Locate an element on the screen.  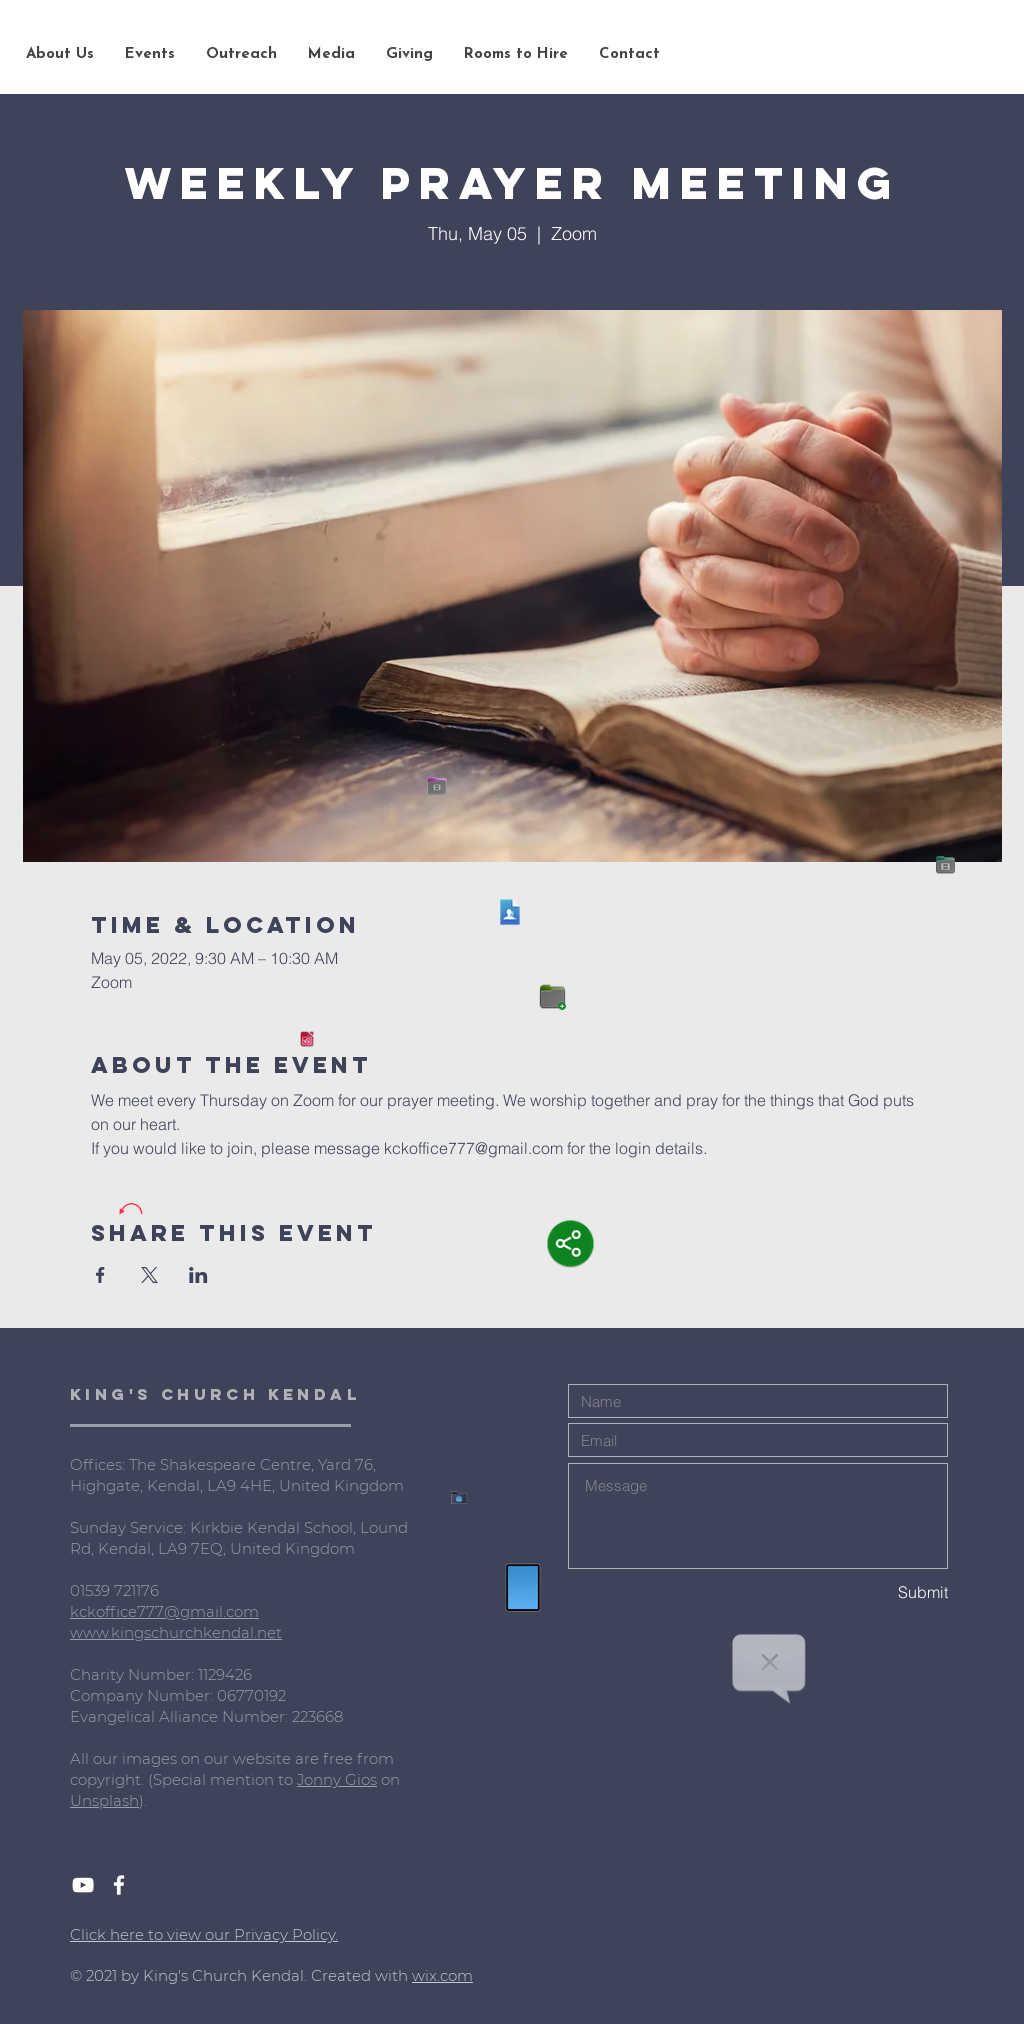
indicates a user is offline or unavailable is located at coordinates (769, 1668).